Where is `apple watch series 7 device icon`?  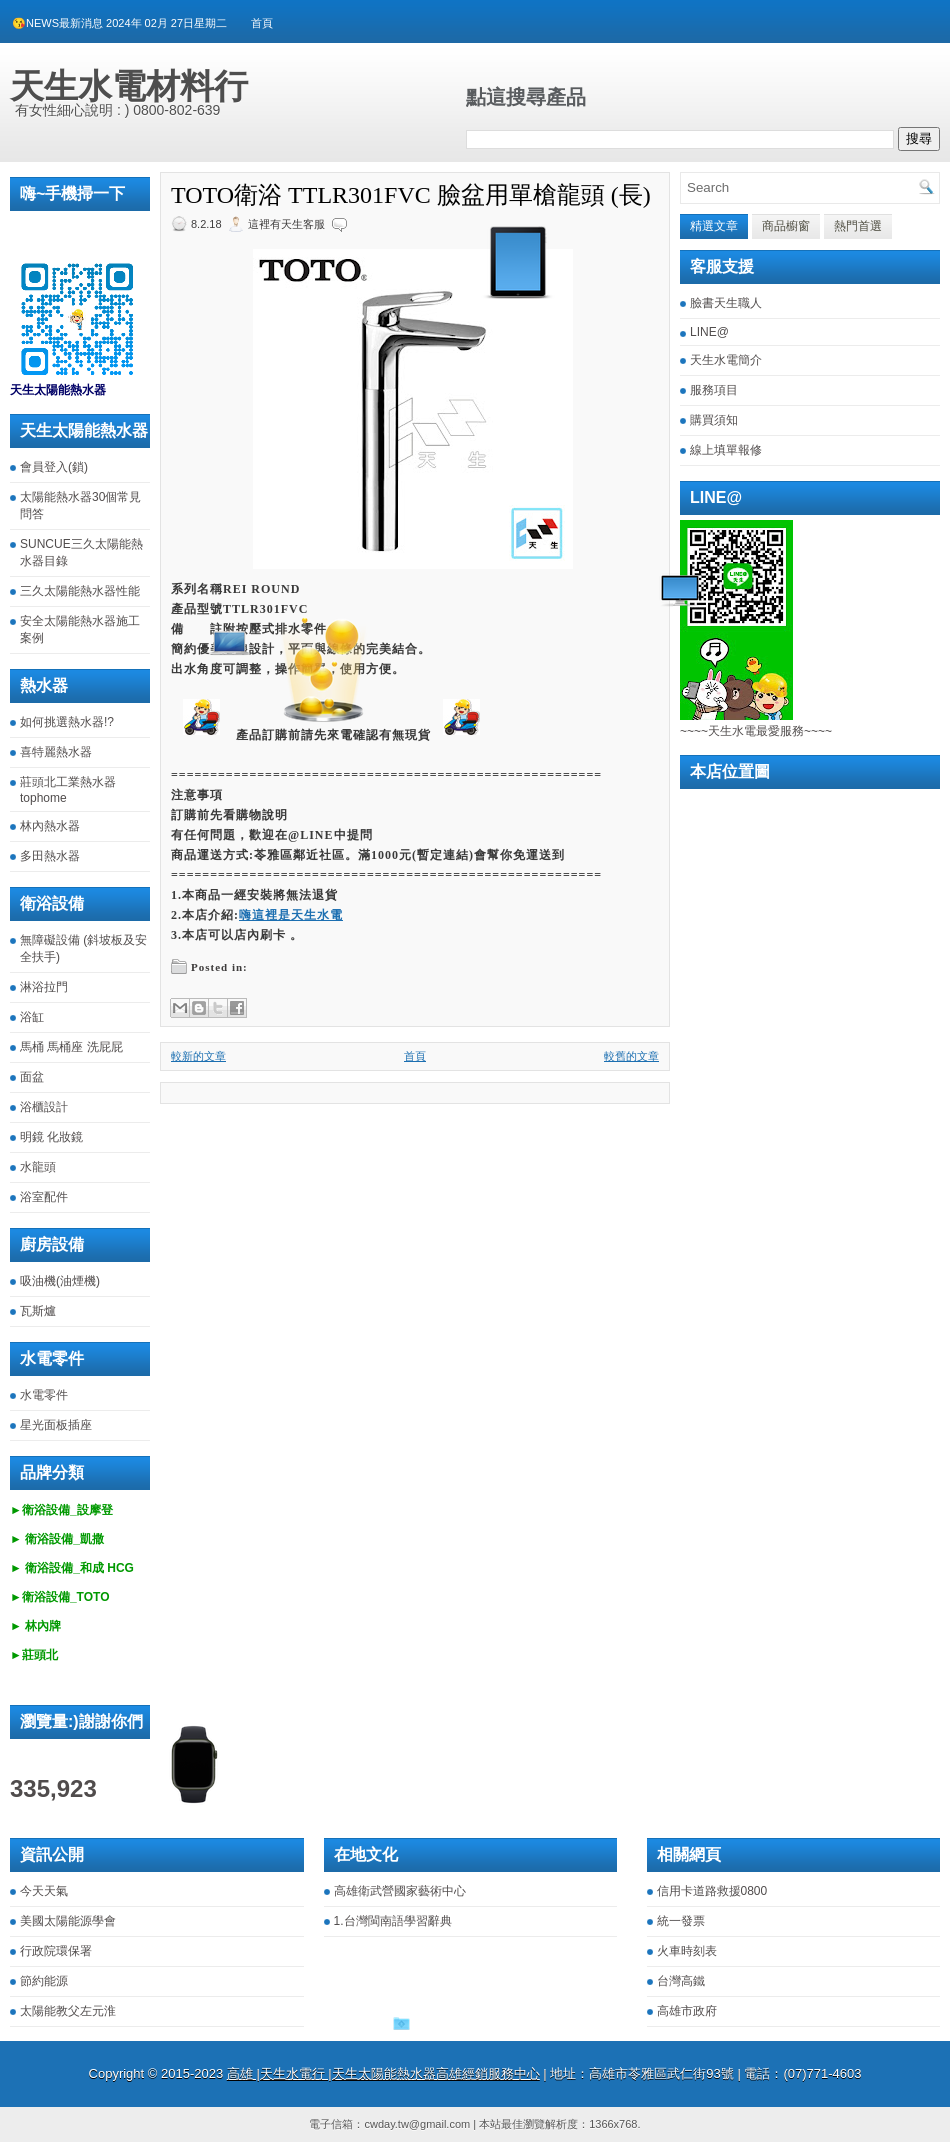 apple watch series 7 device icon is located at coordinates (193, 1764).